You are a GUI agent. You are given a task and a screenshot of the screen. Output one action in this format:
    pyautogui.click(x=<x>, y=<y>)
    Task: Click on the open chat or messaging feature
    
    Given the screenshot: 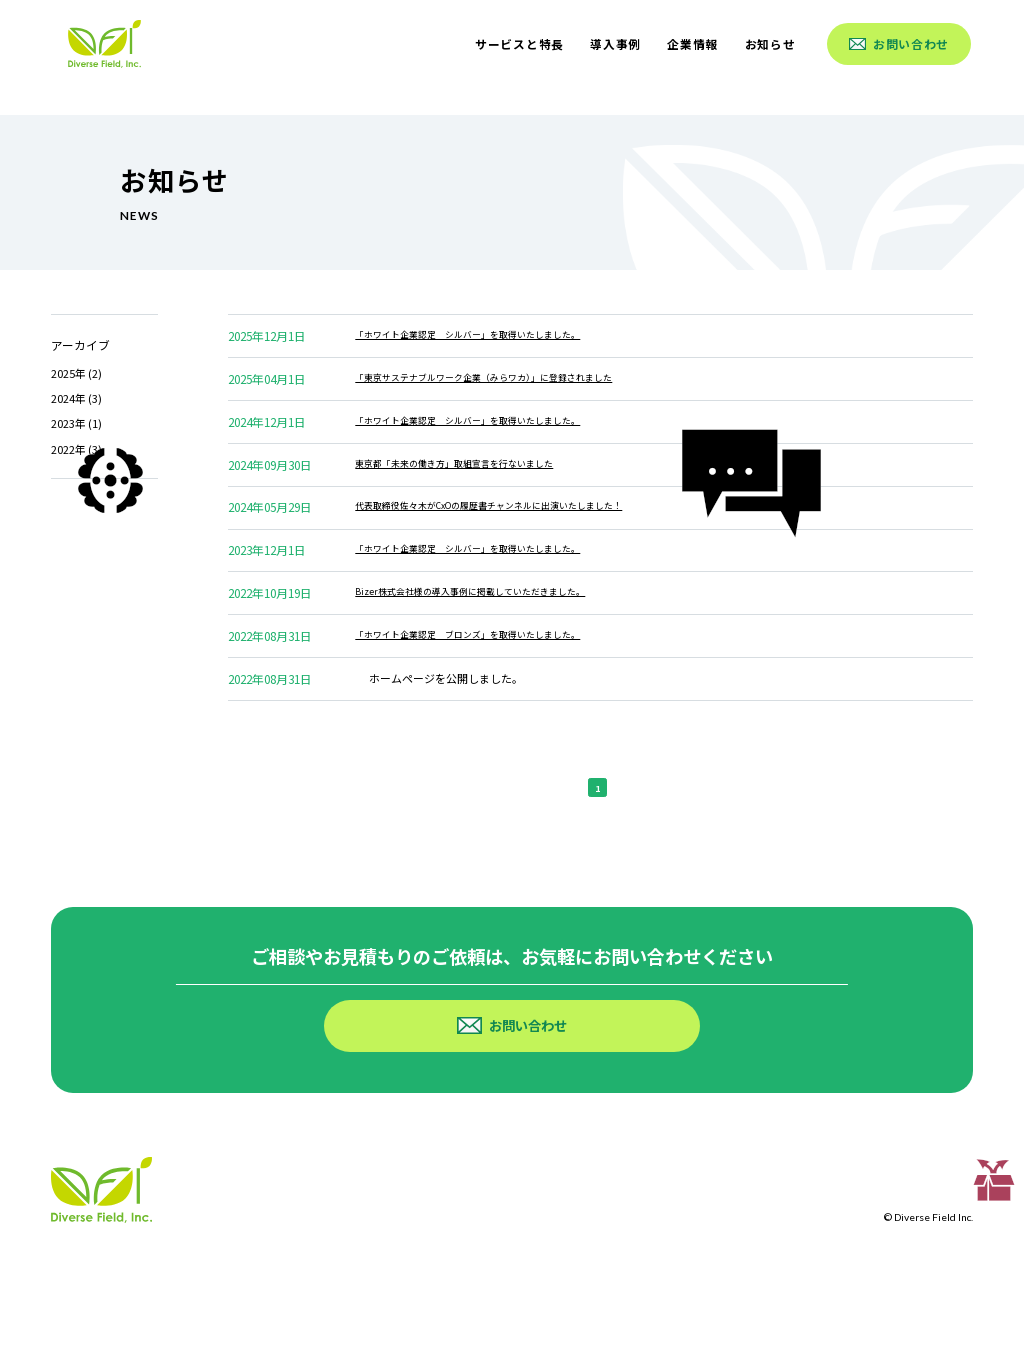 What is the action you would take?
    pyautogui.click(x=751, y=483)
    